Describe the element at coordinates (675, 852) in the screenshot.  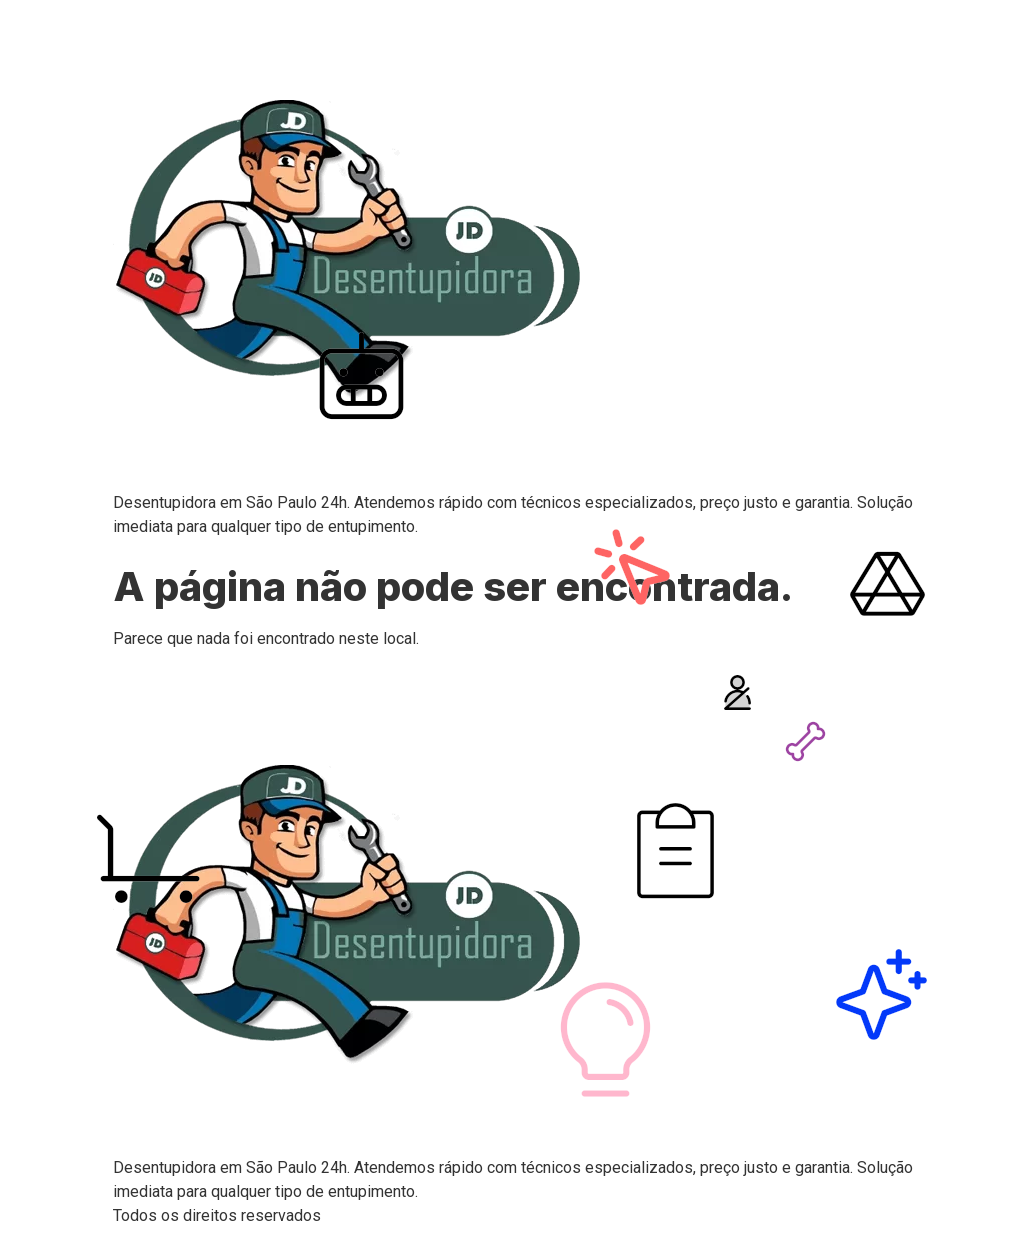
I see `view clipboard contents` at that location.